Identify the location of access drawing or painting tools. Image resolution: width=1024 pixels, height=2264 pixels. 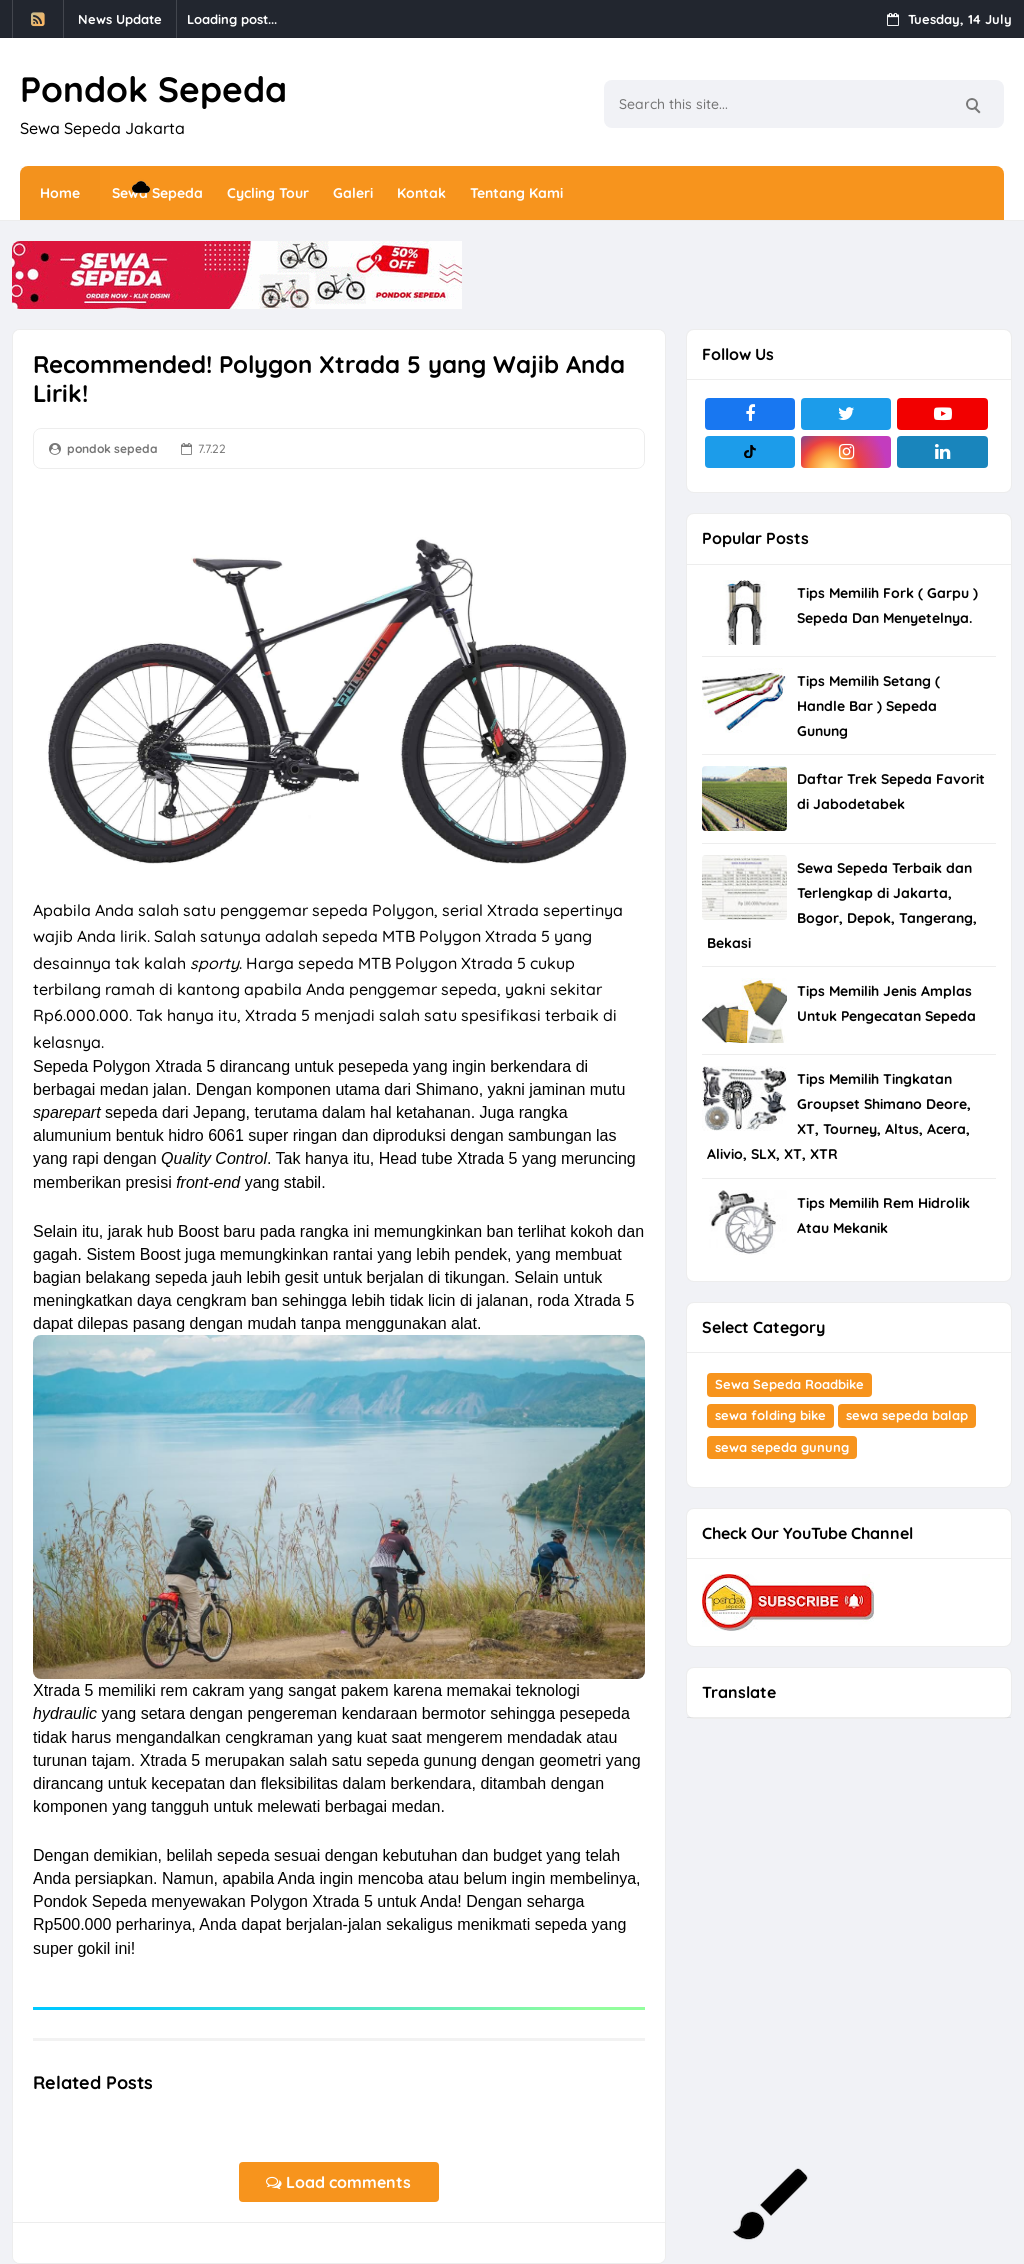
(772, 2204).